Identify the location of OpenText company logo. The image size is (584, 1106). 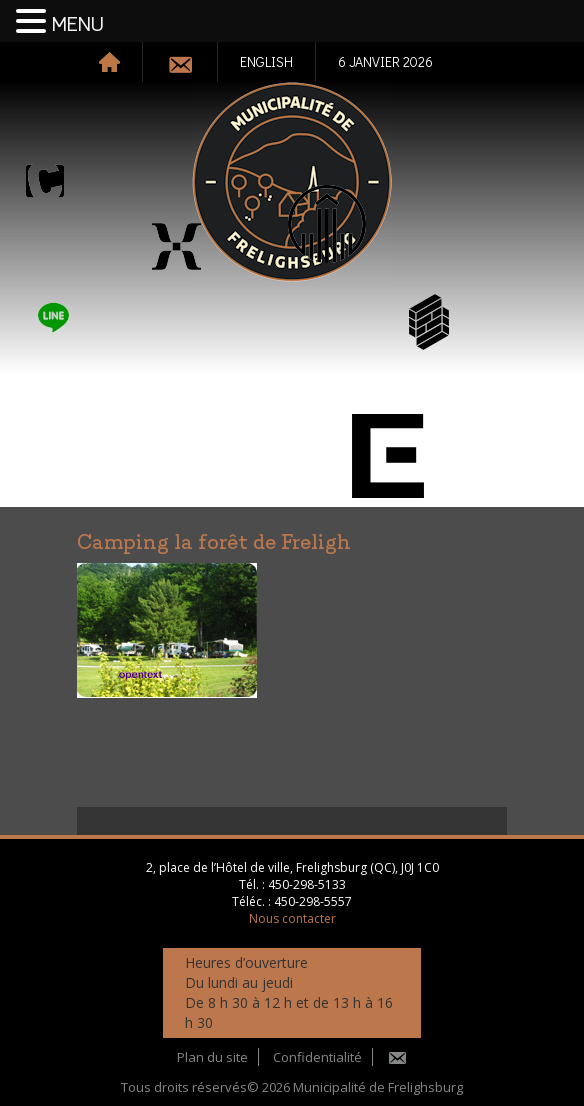
(140, 675).